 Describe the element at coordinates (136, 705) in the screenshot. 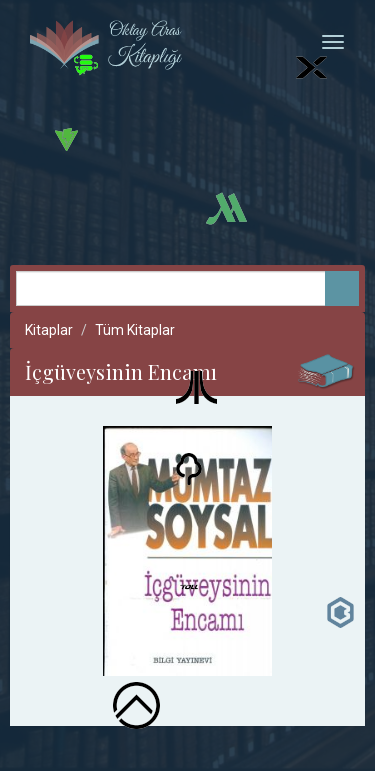

I see `open the openHAB smart home dashboard` at that location.